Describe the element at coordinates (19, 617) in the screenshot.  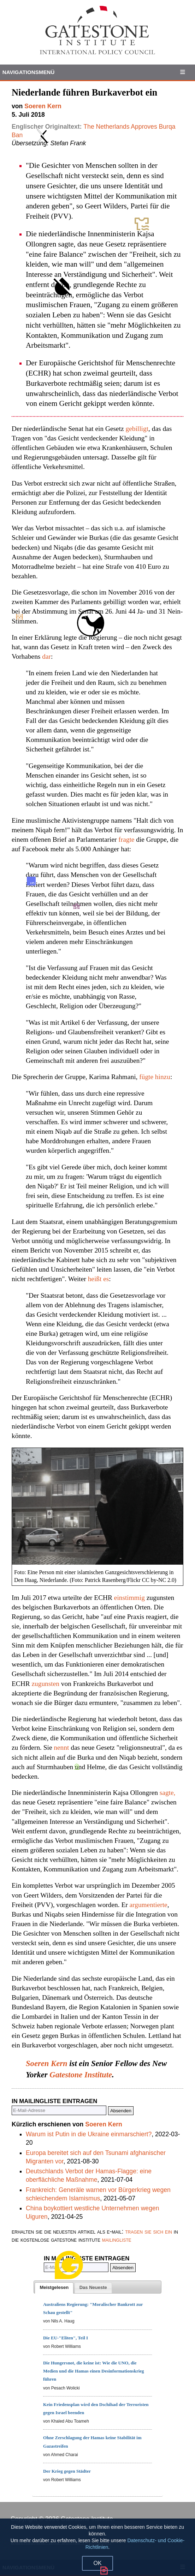
I see `open metabase analytics dashboard` at that location.